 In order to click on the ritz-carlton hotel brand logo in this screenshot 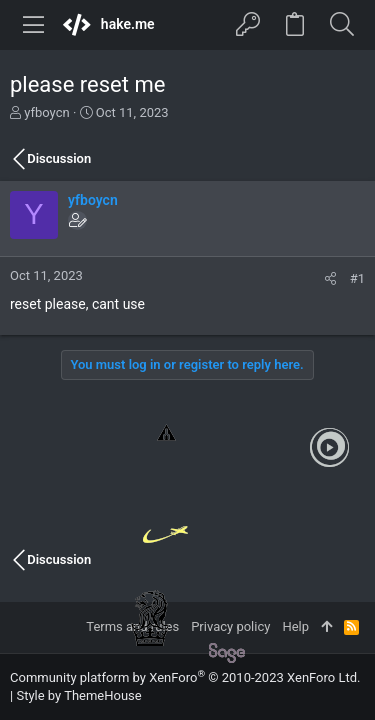, I will do `click(150, 618)`.